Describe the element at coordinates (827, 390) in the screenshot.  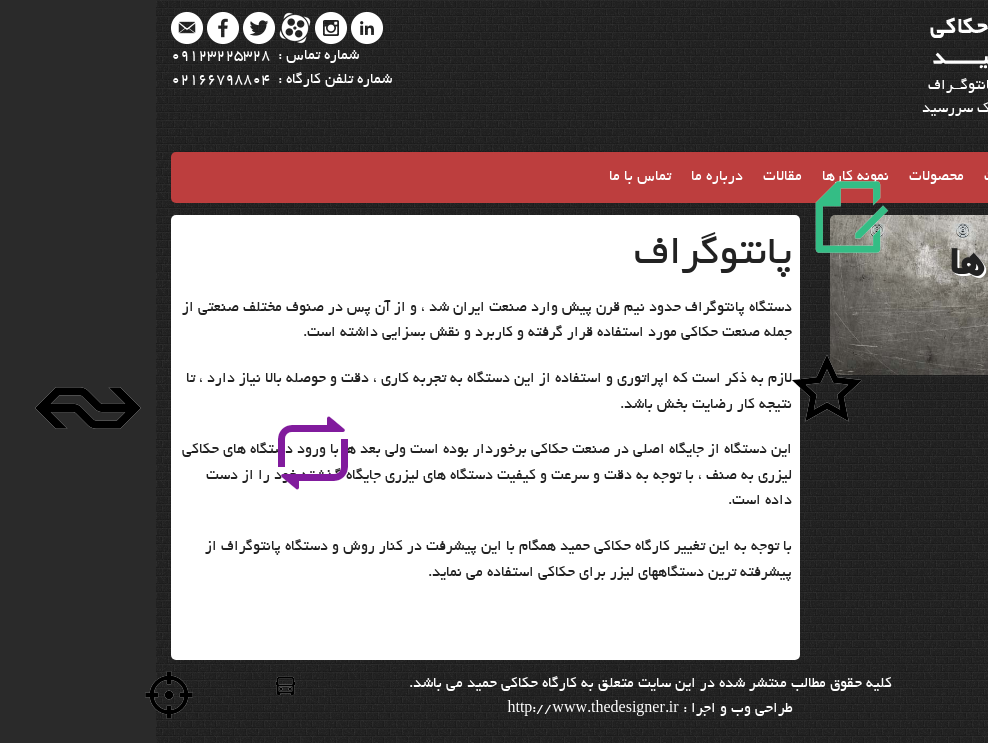
I see `add item to favorites` at that location.